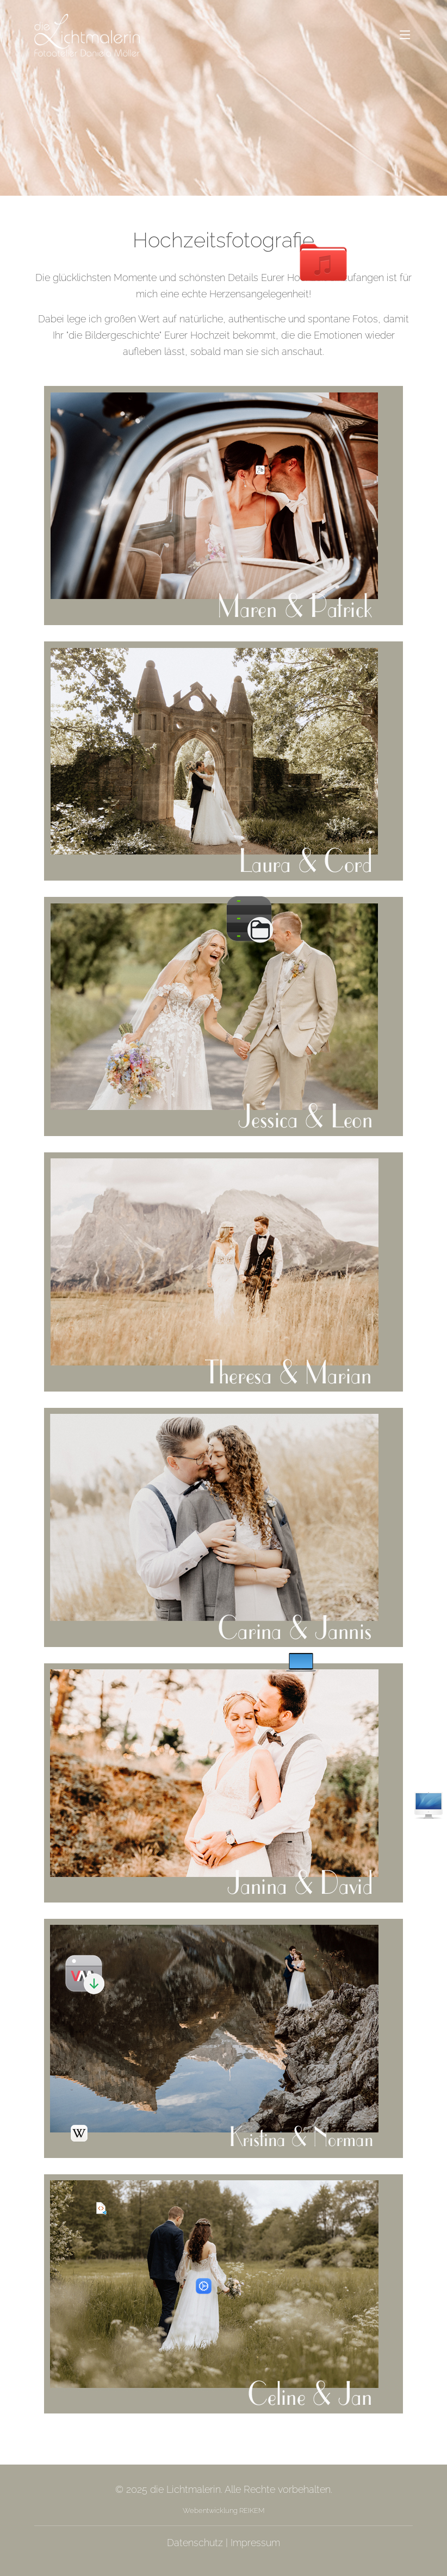  What do you see at coordinates (429, 1805) in the screenshot?
I see `represents an iMac computer in system settings` at bounding box center [429, 1805].